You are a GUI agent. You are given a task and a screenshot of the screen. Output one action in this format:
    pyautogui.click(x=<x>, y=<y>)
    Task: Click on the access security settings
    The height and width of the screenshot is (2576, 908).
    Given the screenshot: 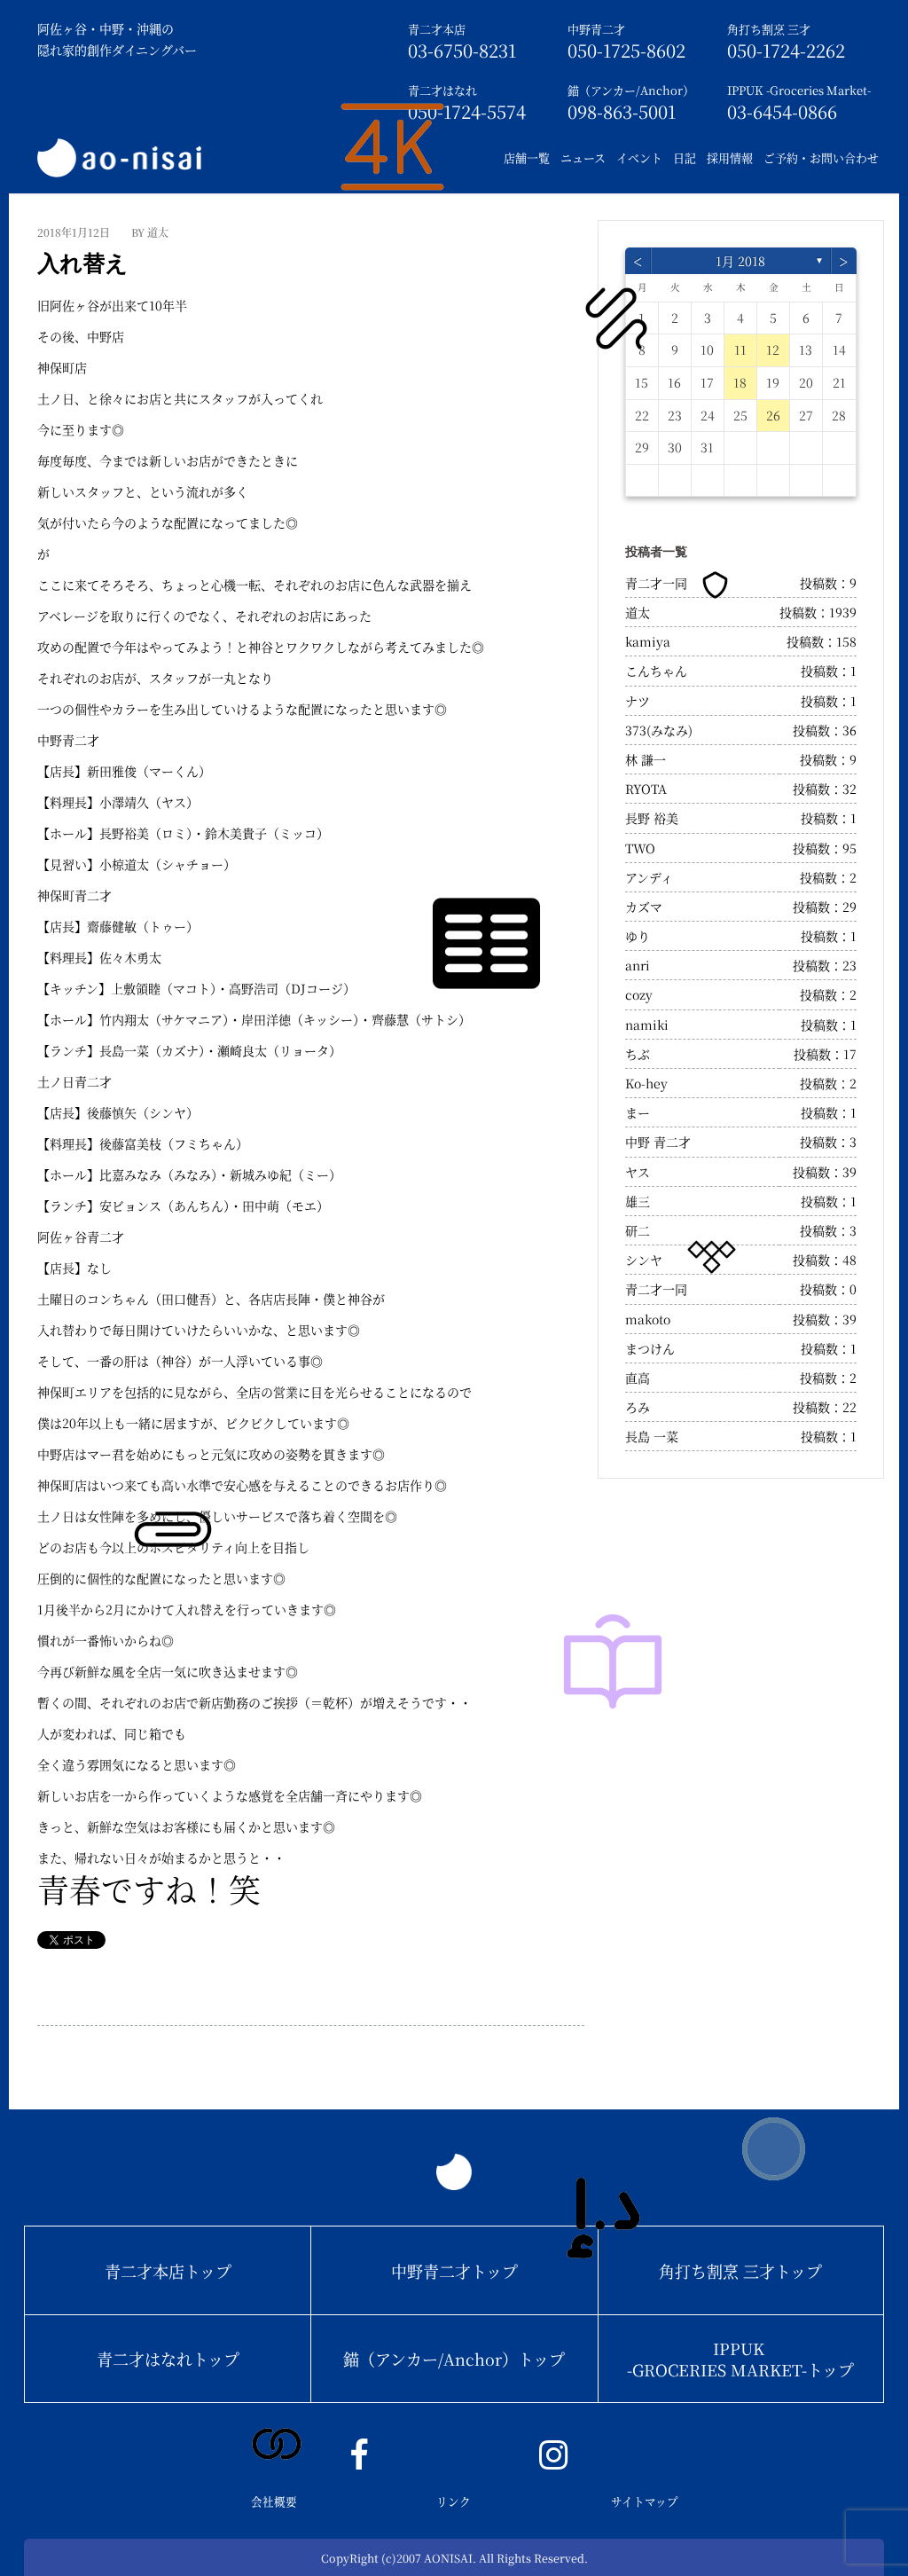 What is the action you would take?
    pyautogui.click(x=715, y=585)
    